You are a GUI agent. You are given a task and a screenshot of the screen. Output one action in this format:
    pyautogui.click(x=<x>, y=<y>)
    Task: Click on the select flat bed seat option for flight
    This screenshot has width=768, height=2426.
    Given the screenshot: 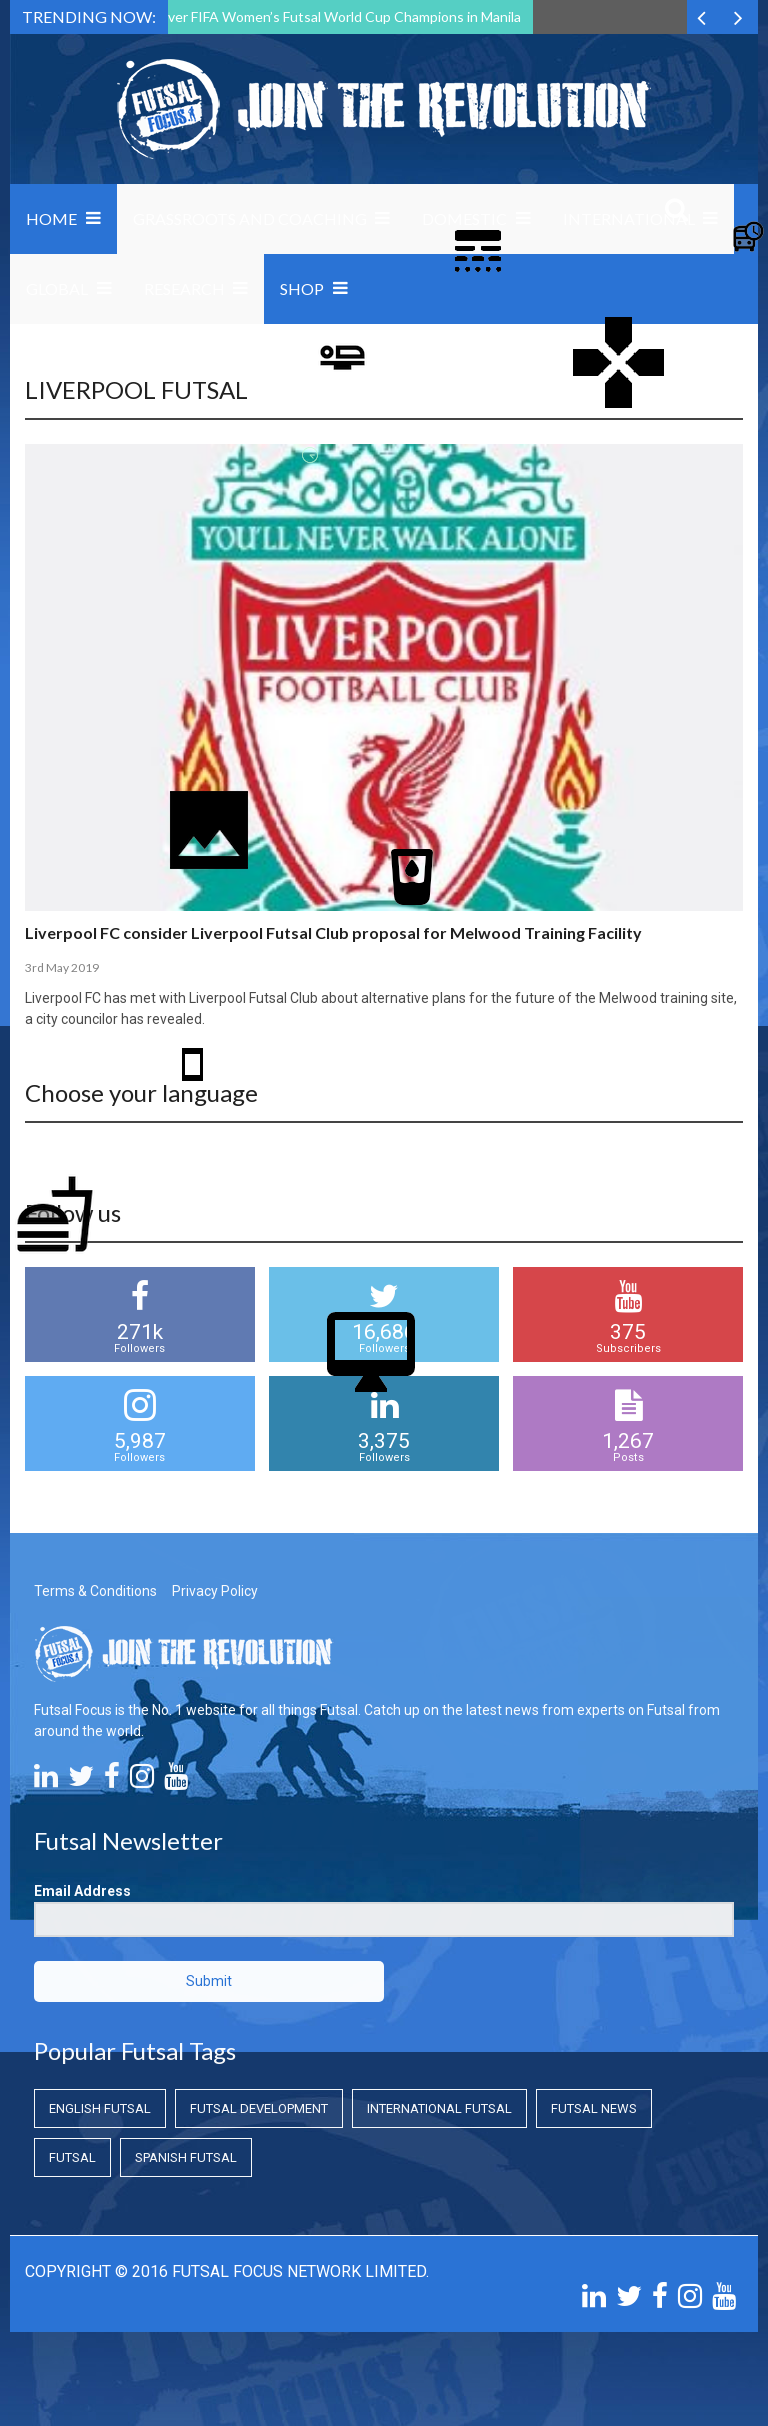 What is the action you would take?
    pyautogui.click(x=342, y=356)
    